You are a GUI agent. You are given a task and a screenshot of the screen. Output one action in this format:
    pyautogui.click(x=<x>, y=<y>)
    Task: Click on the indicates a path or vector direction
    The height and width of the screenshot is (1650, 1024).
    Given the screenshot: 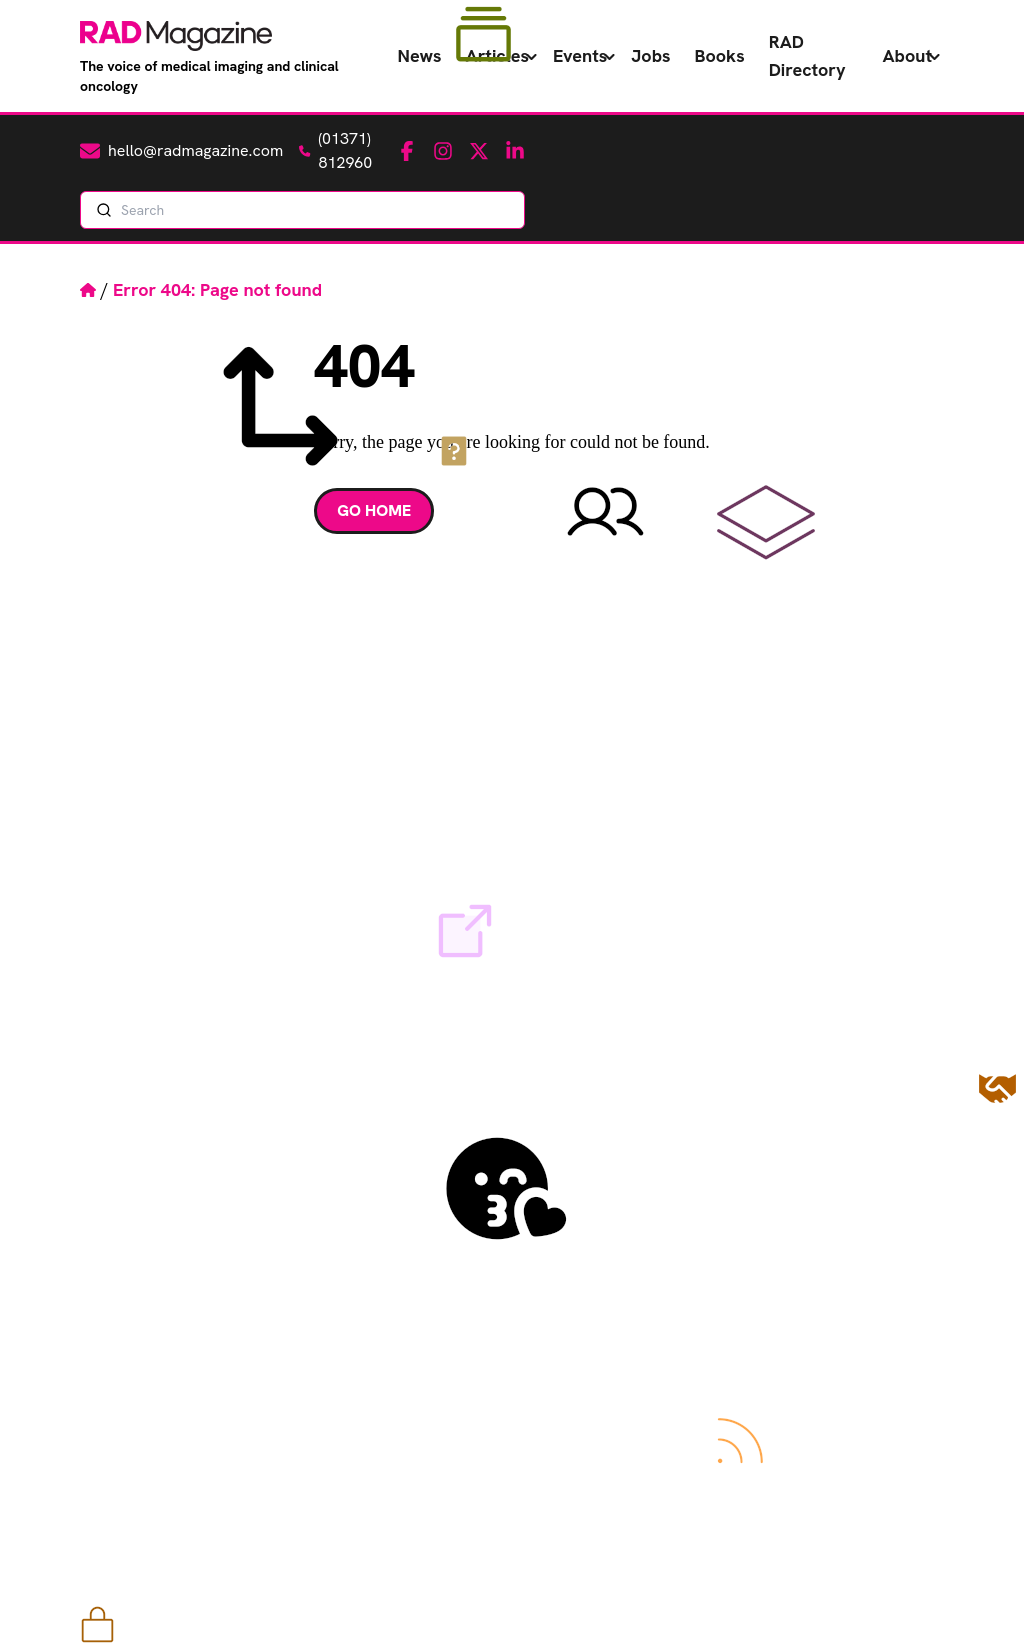 What is the action you would take?
    pyautogui.click(x=276, y=404)
    